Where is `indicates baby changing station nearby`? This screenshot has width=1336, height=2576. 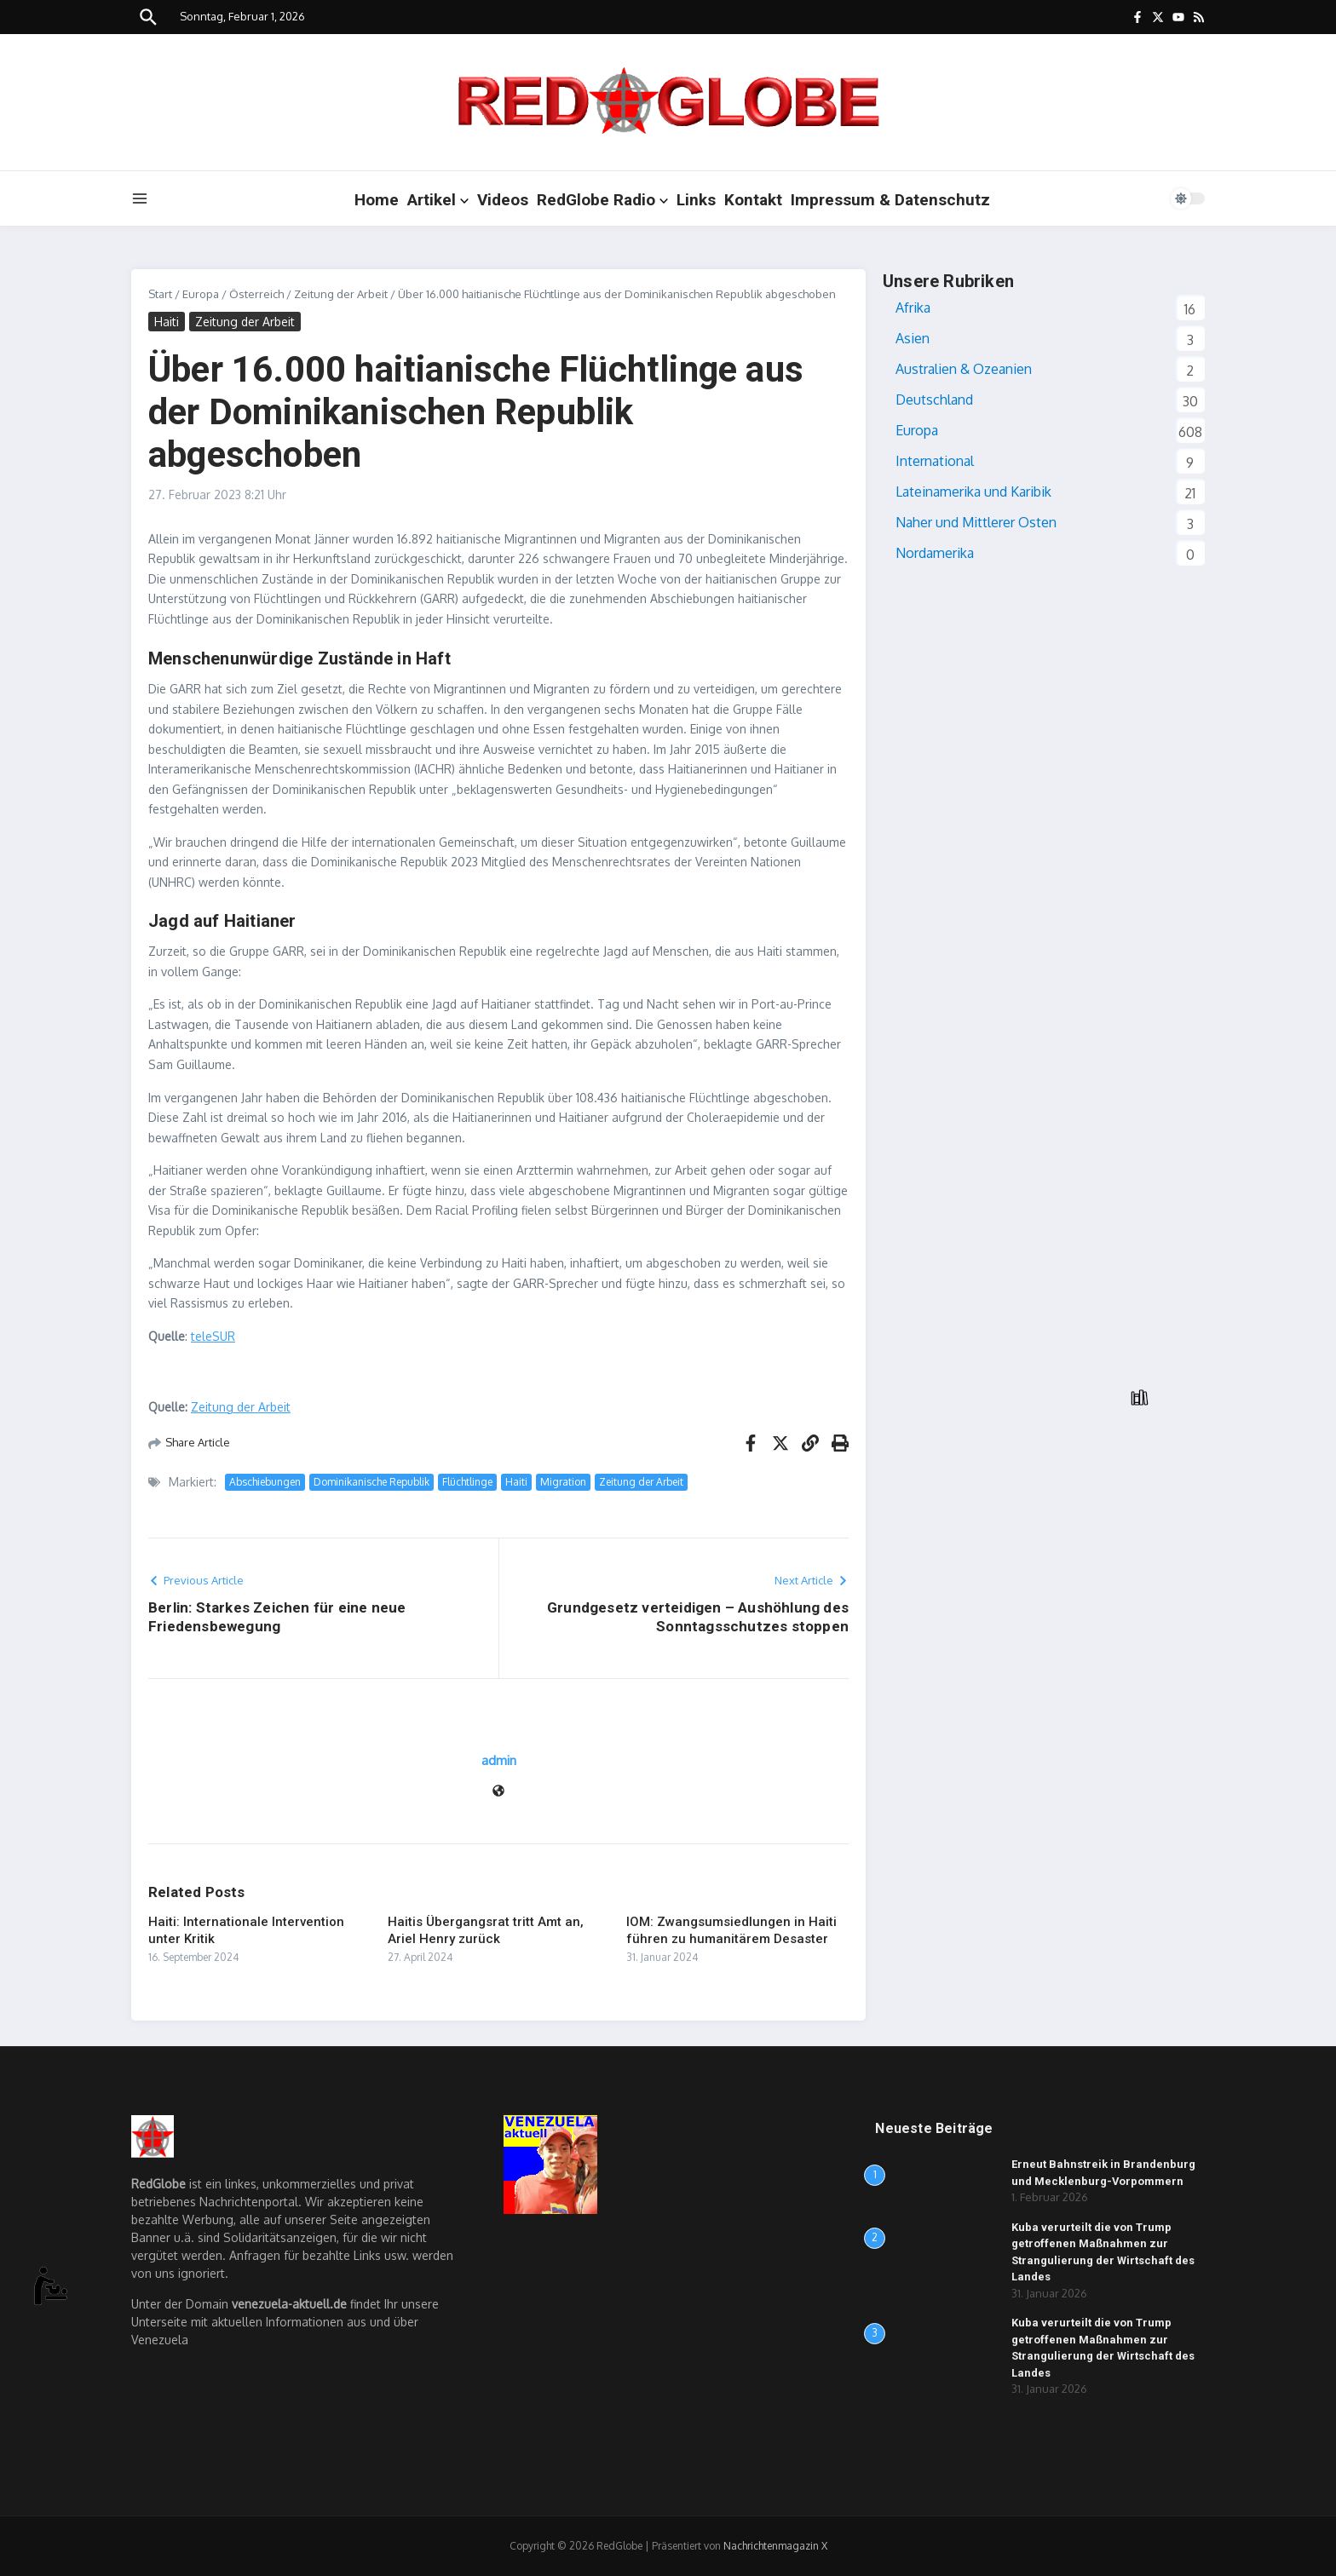 indicates baby changing station nearby is located at coordinates (50, 2286).